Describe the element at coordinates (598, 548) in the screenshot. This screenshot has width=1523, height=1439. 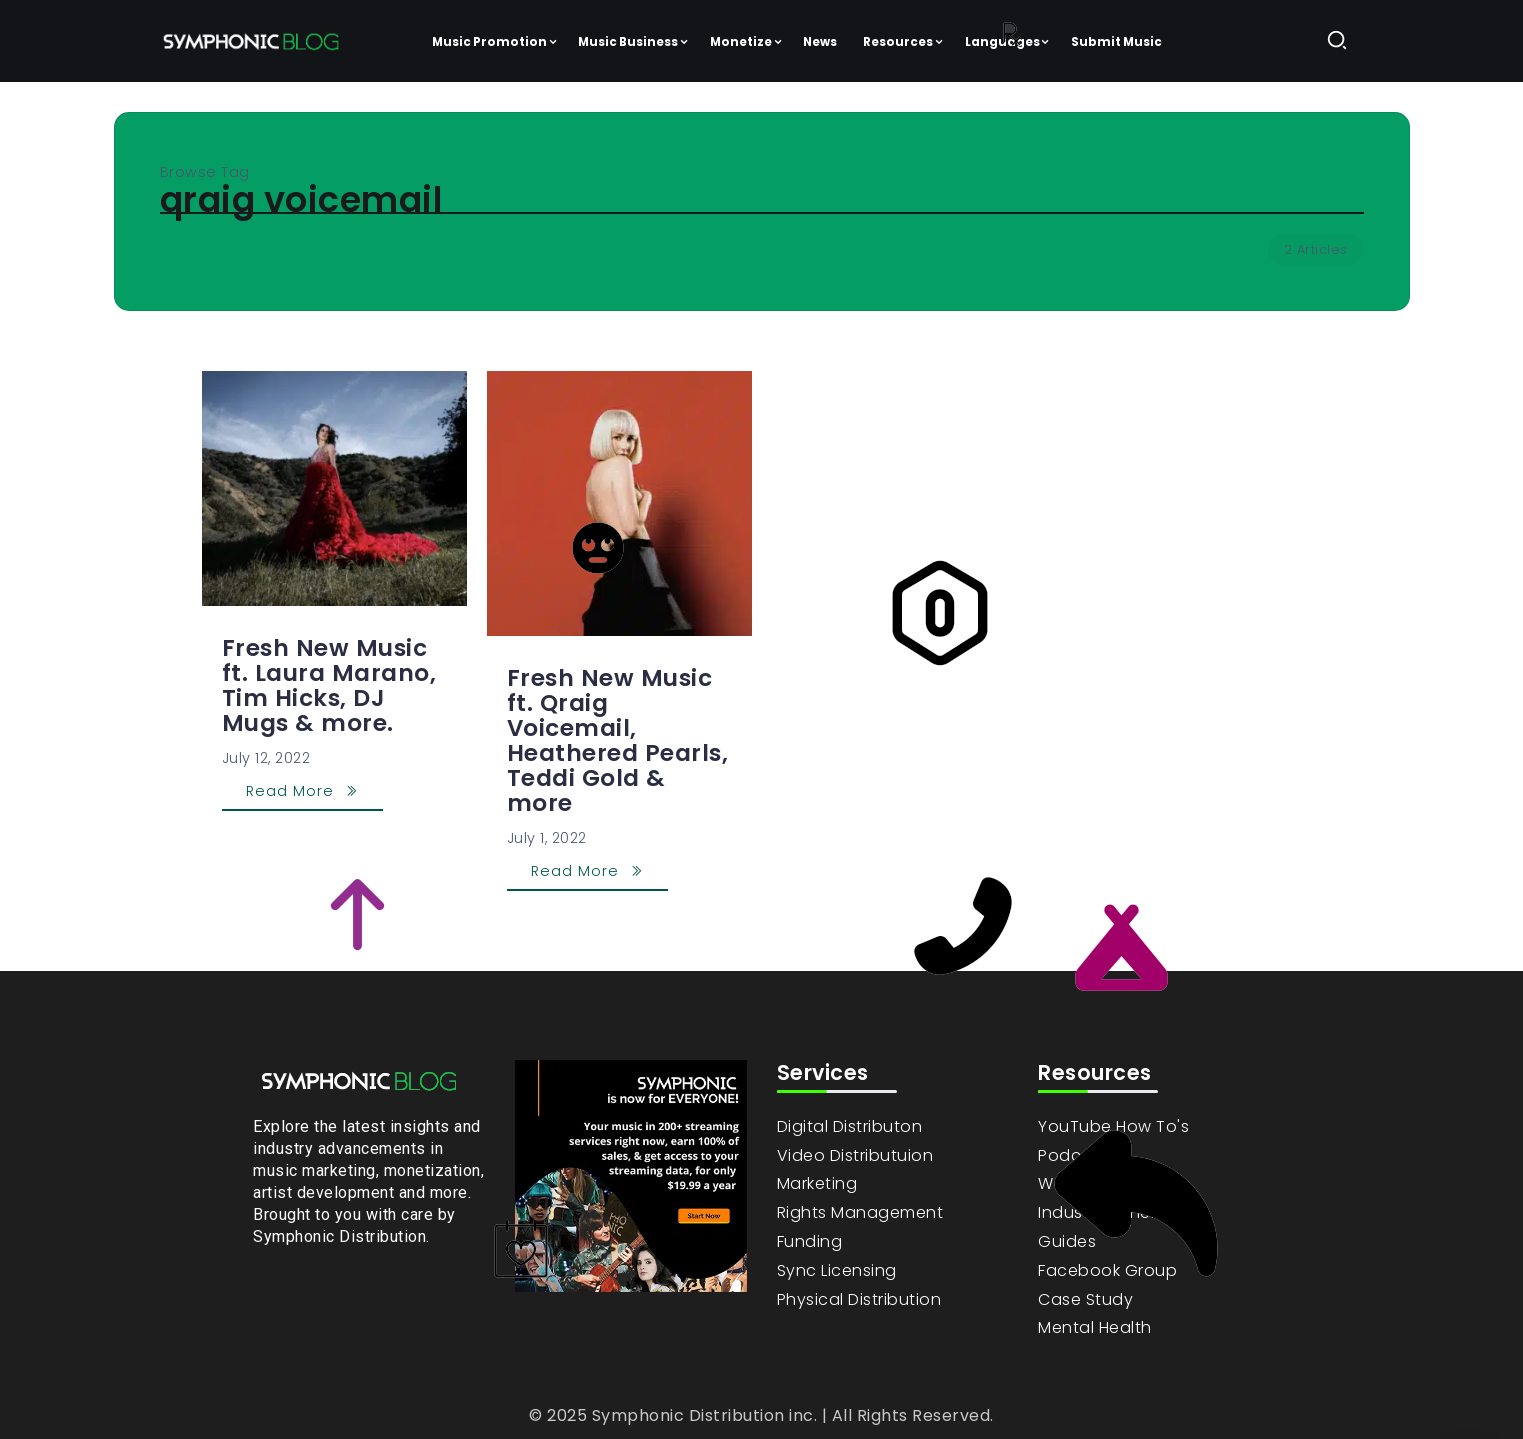
I see `express annoyance or disinterest in a reaction` at that location.